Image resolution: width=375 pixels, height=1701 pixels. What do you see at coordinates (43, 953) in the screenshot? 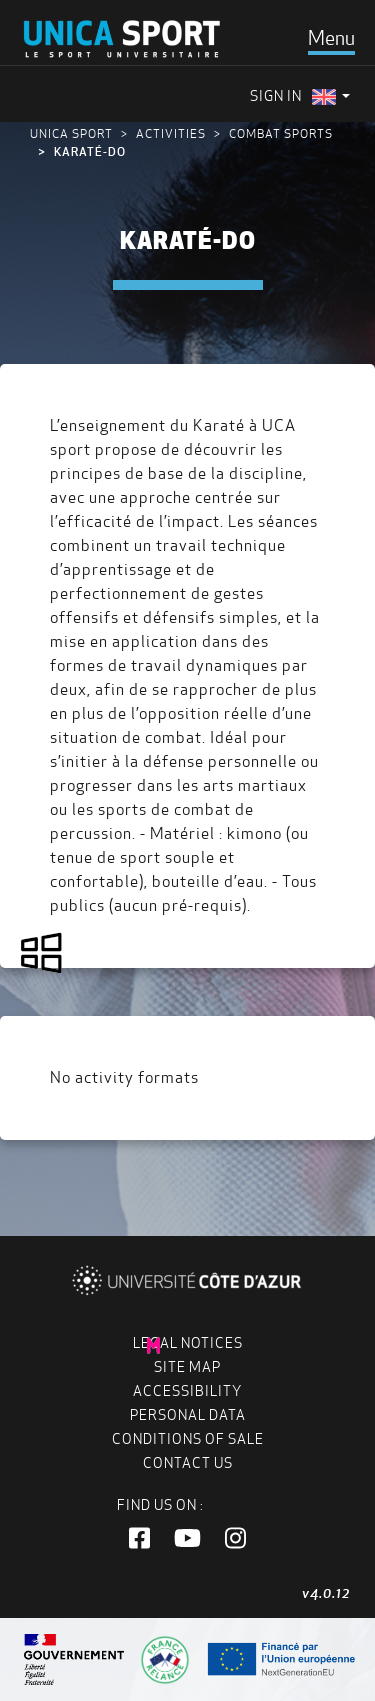
I see `open the Windows start menu` at bounding box center [43, 953].